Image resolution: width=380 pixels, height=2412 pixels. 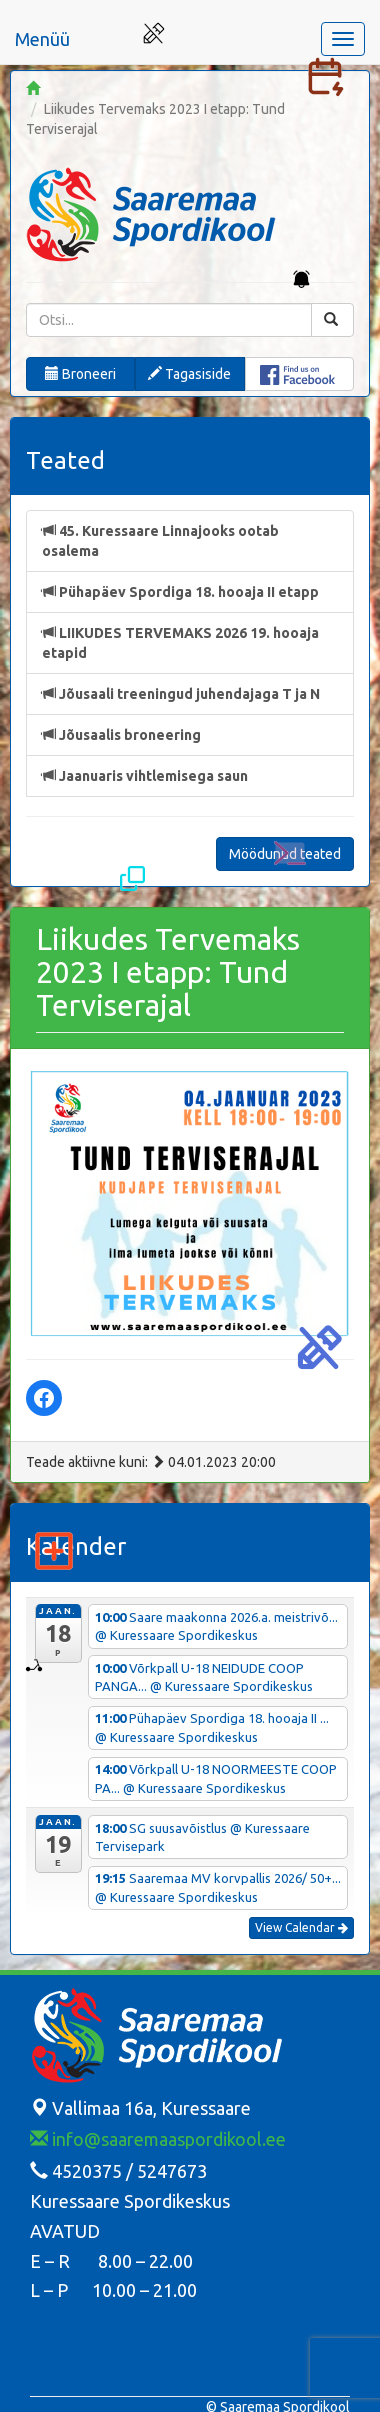 I want to click on indicates new notifications or alerts, so click(x=301, y=279).